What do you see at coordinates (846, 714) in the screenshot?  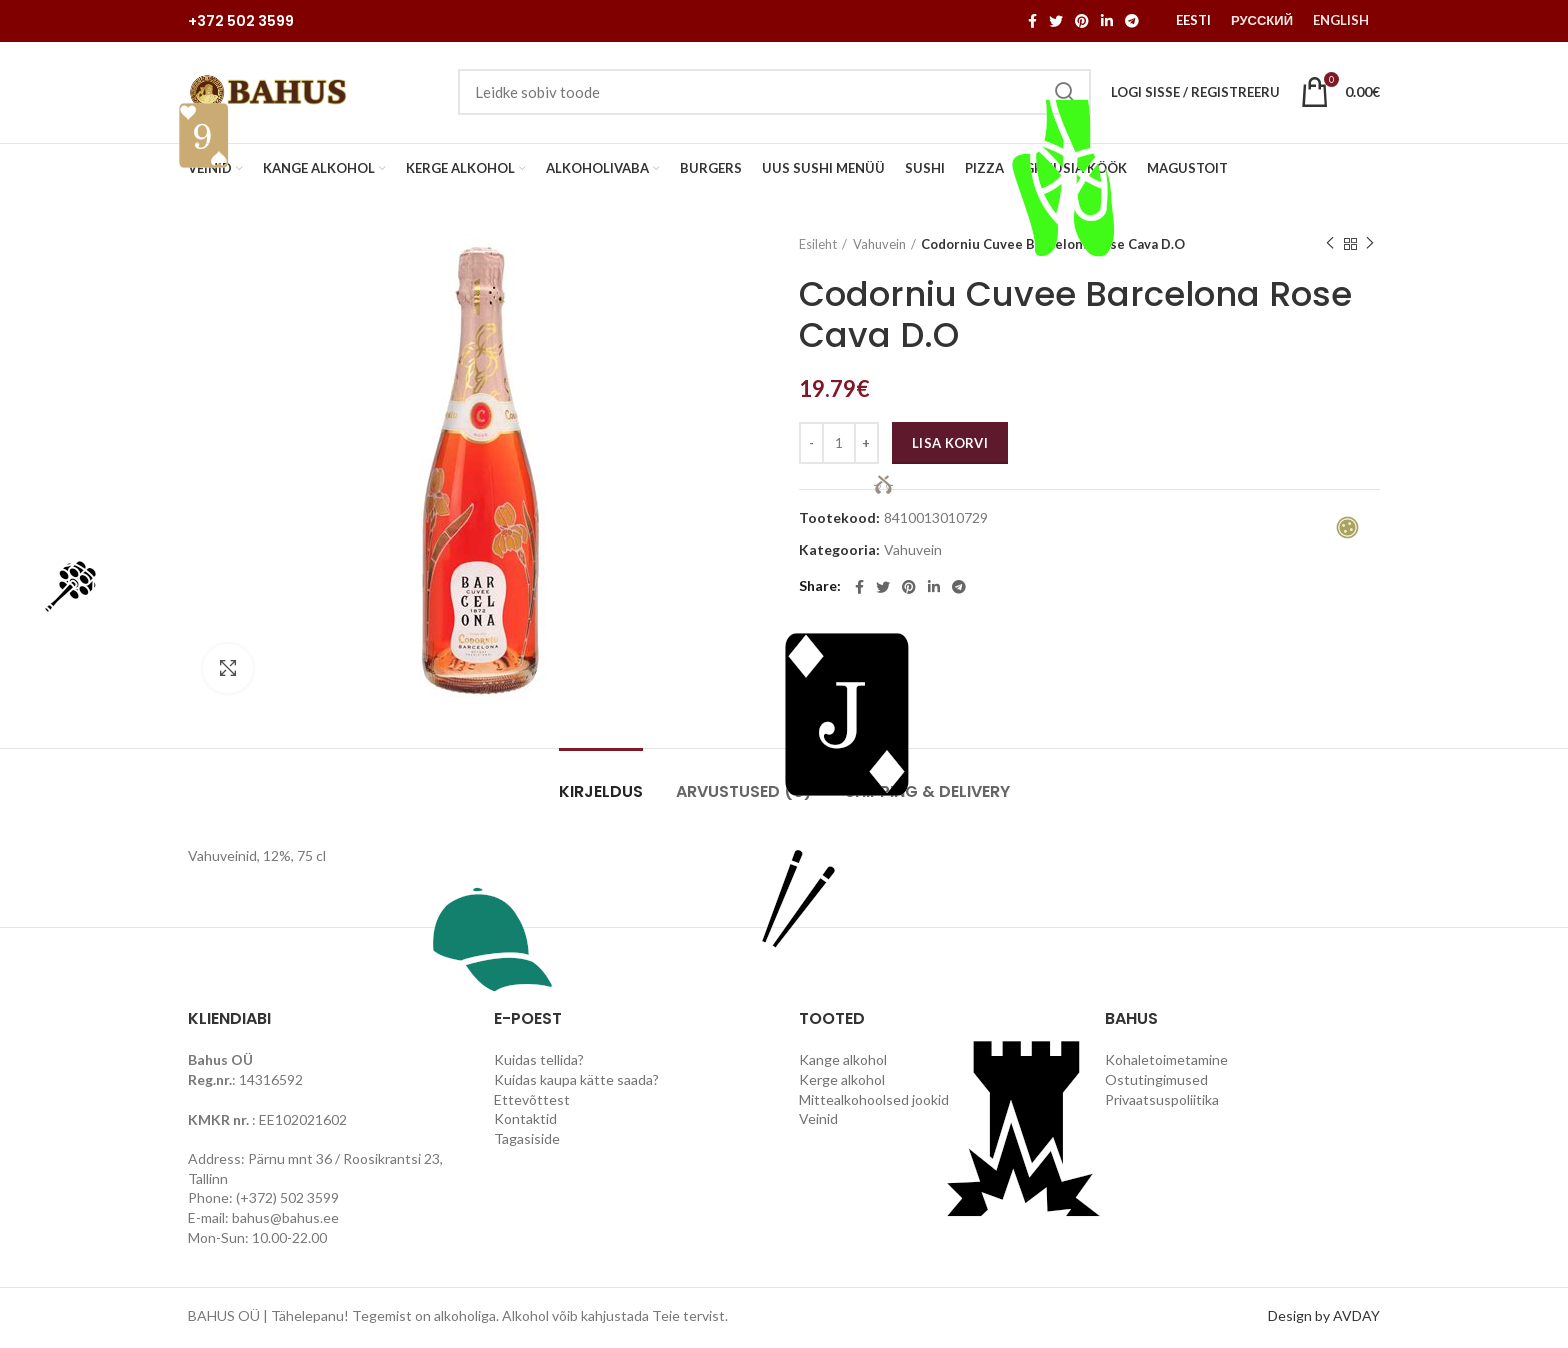 I see `jack of diamonds playing card` at bounding box center [846, 714].